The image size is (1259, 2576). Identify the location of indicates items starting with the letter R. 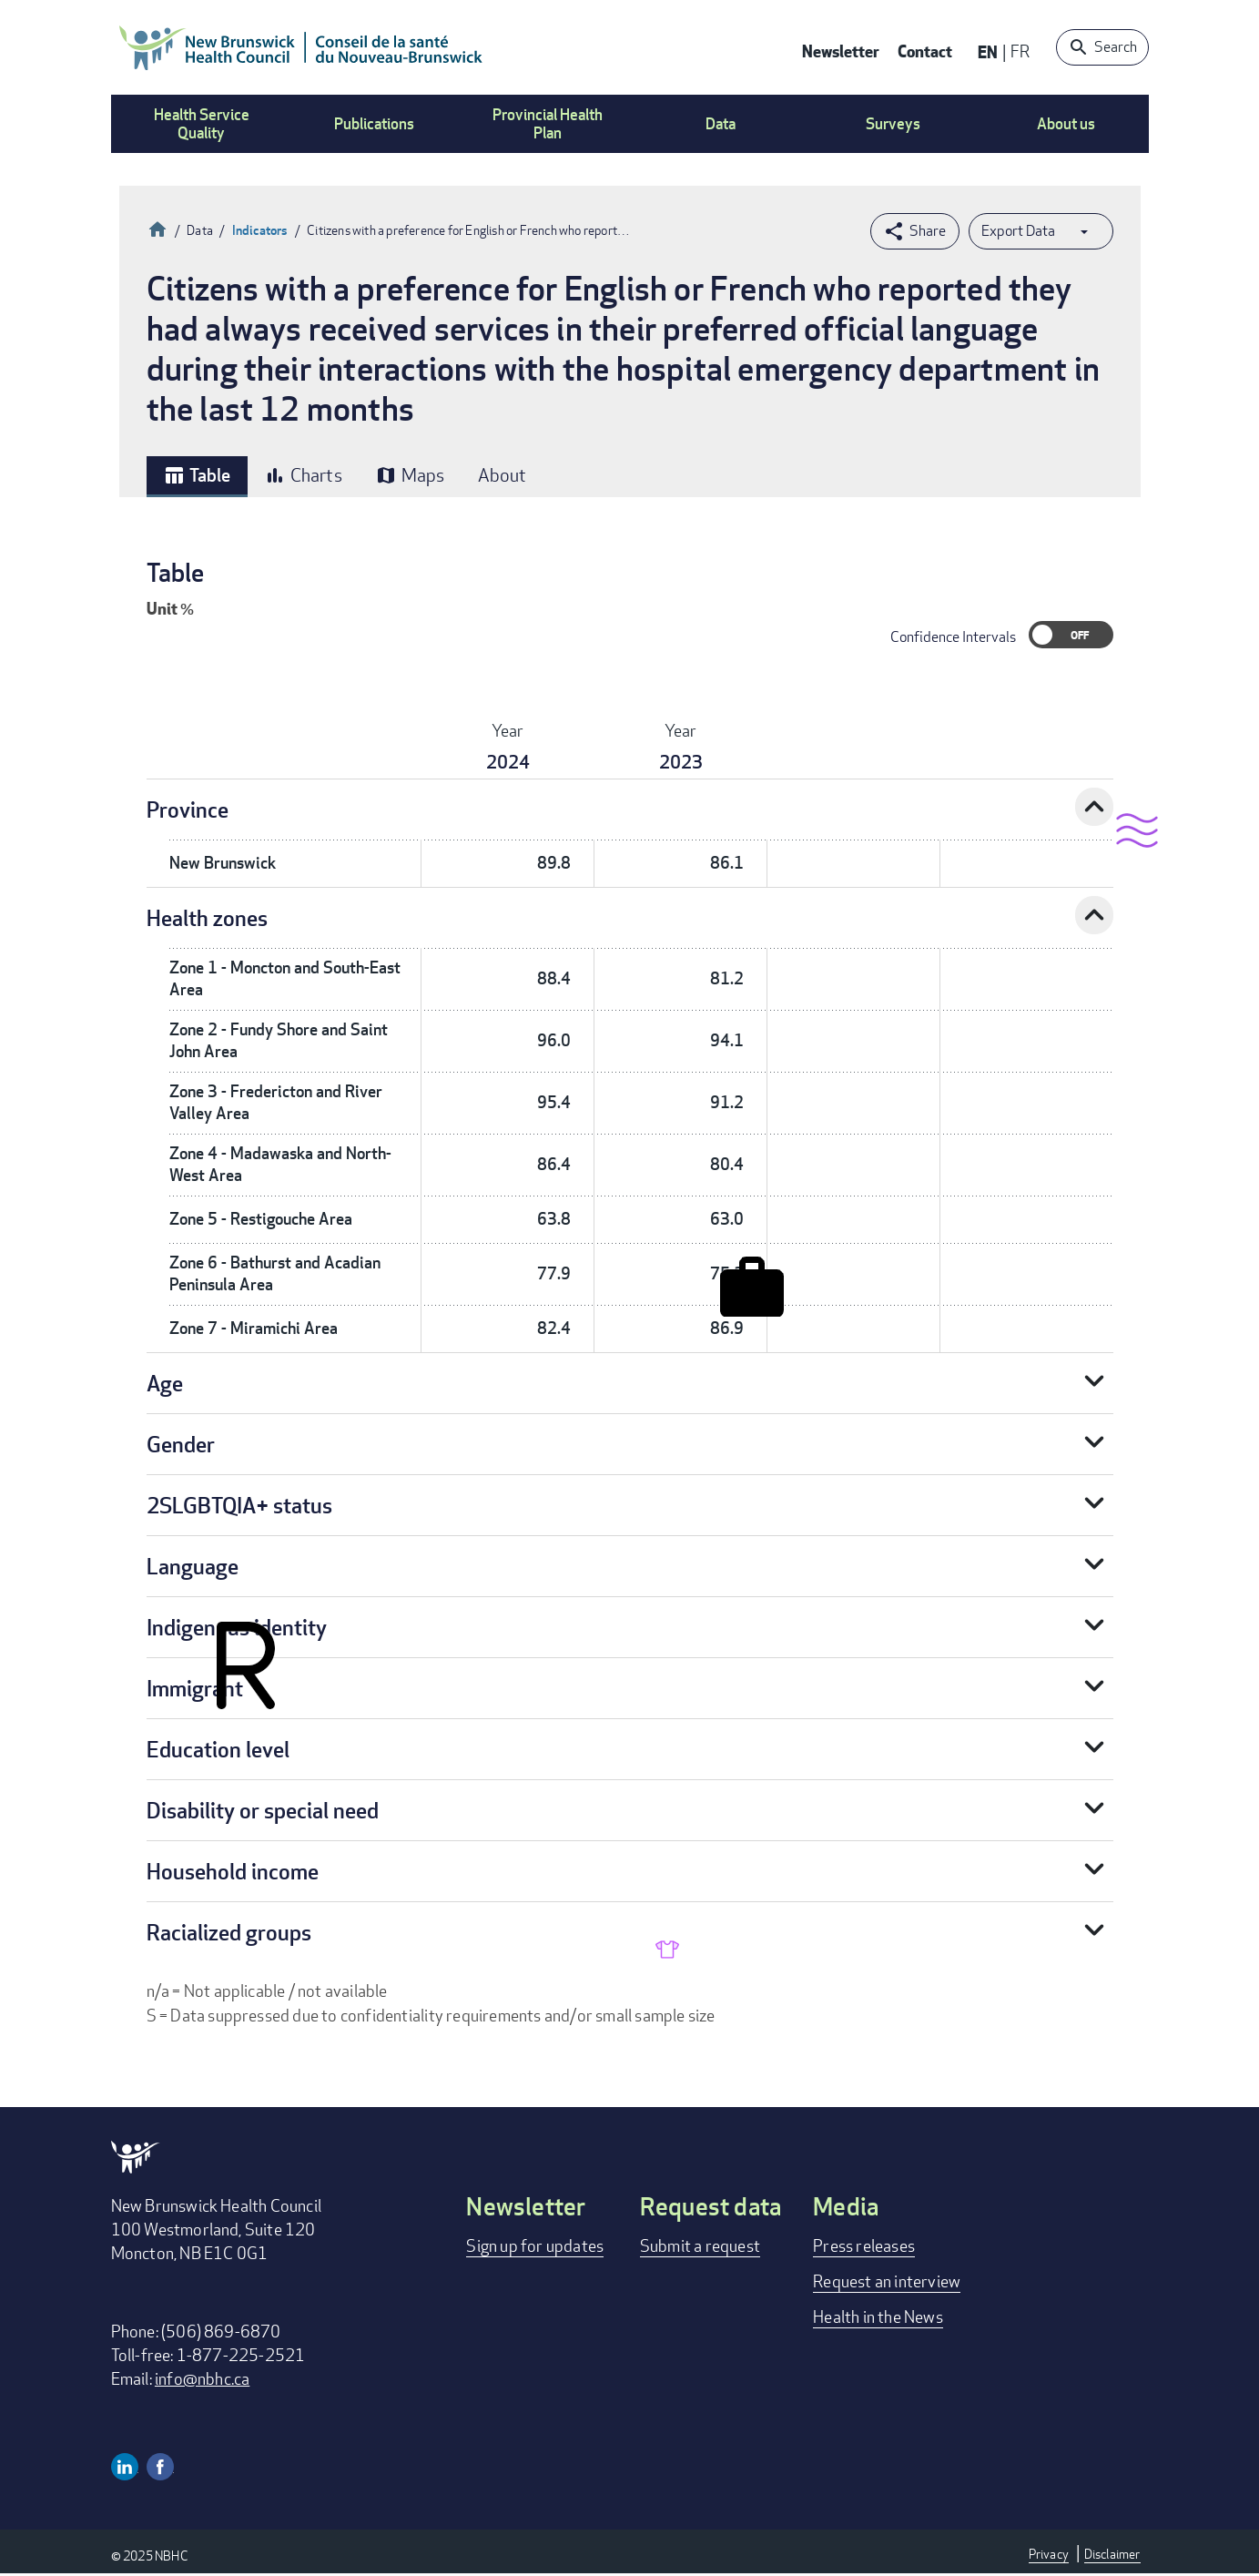
(246, 1665).